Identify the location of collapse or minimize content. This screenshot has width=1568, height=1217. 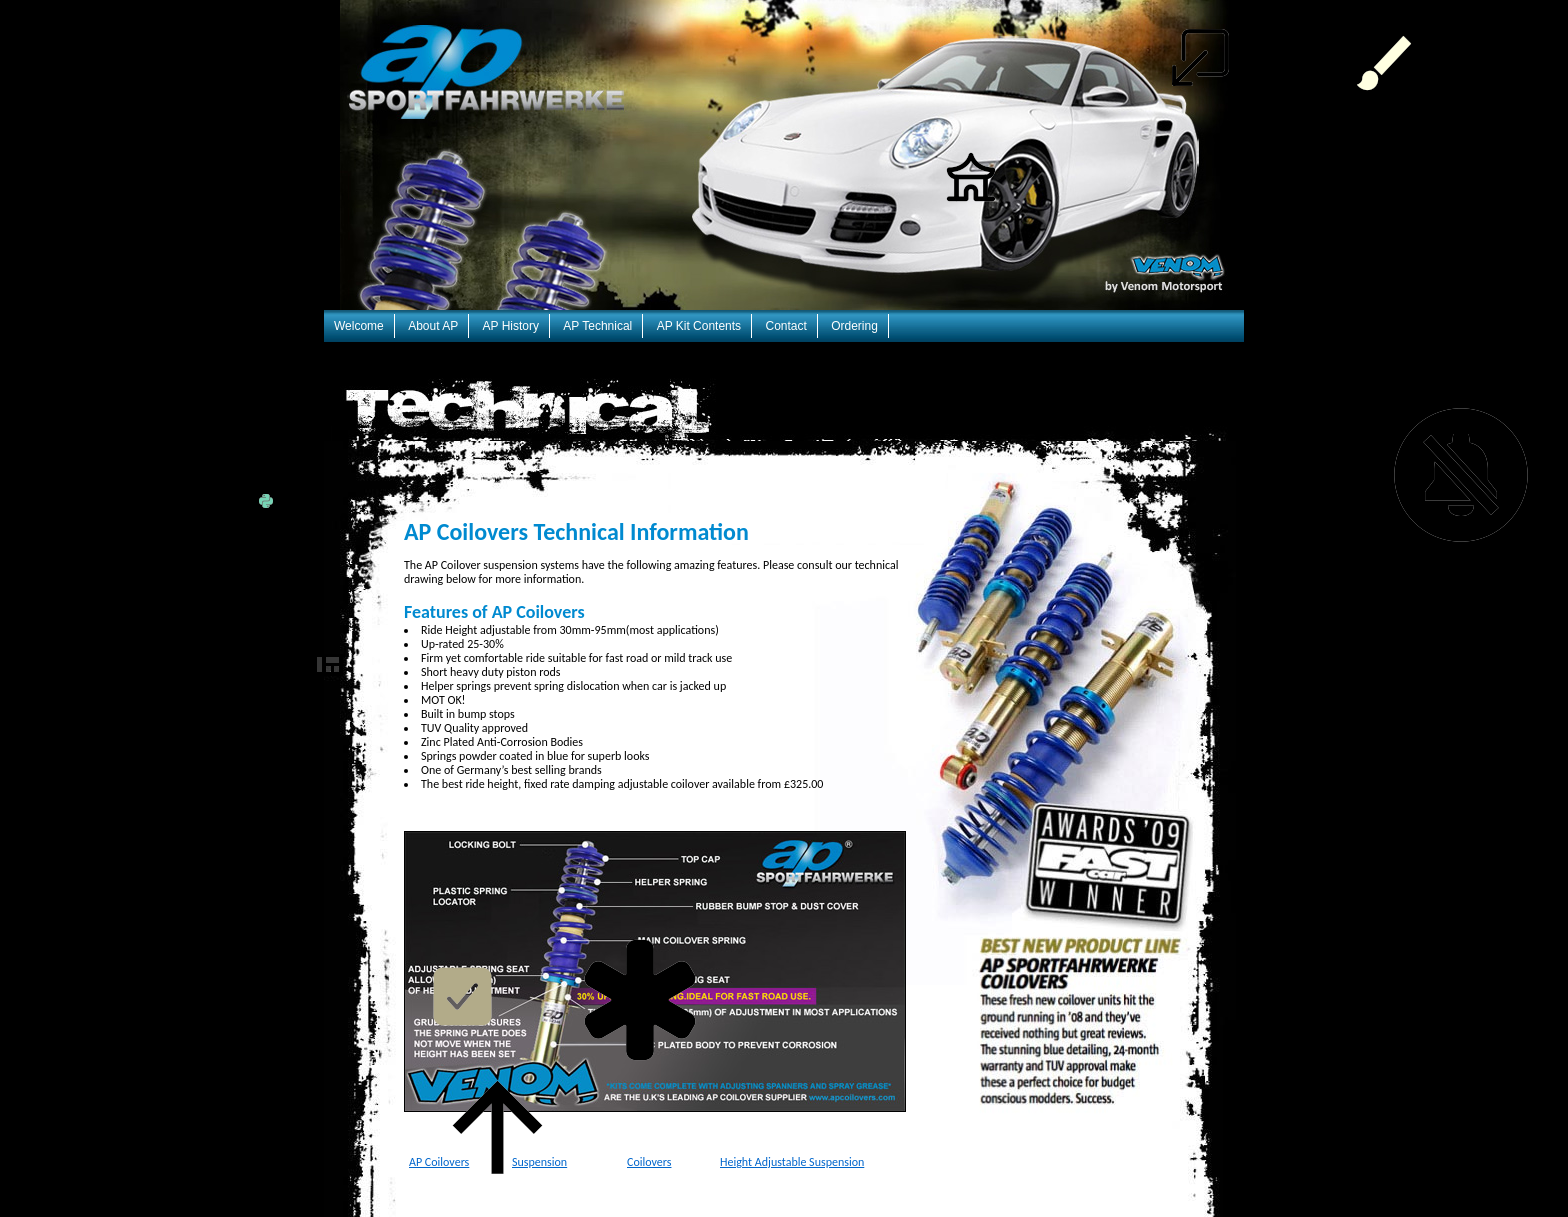
(1200, 57).